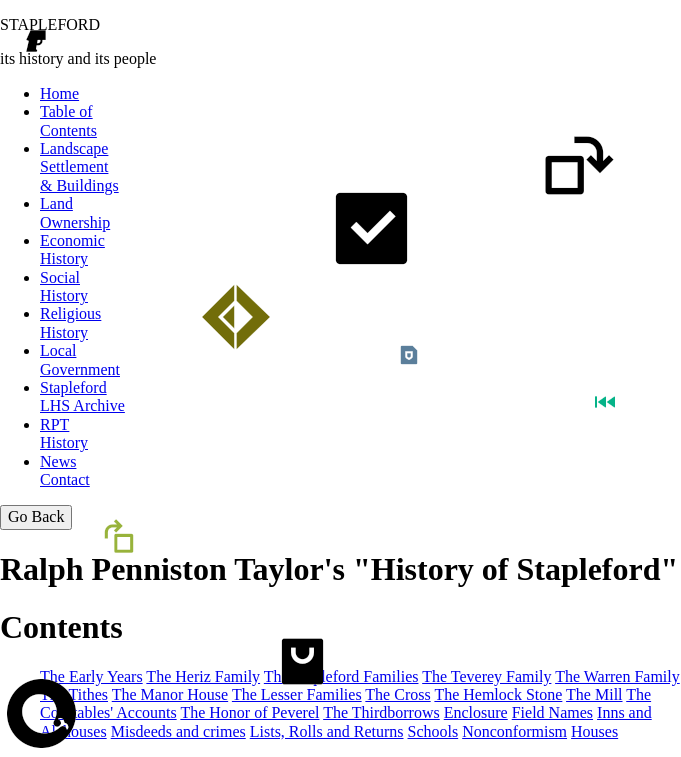  I want to click on indicates a selected or completed item, so click(371, 228).